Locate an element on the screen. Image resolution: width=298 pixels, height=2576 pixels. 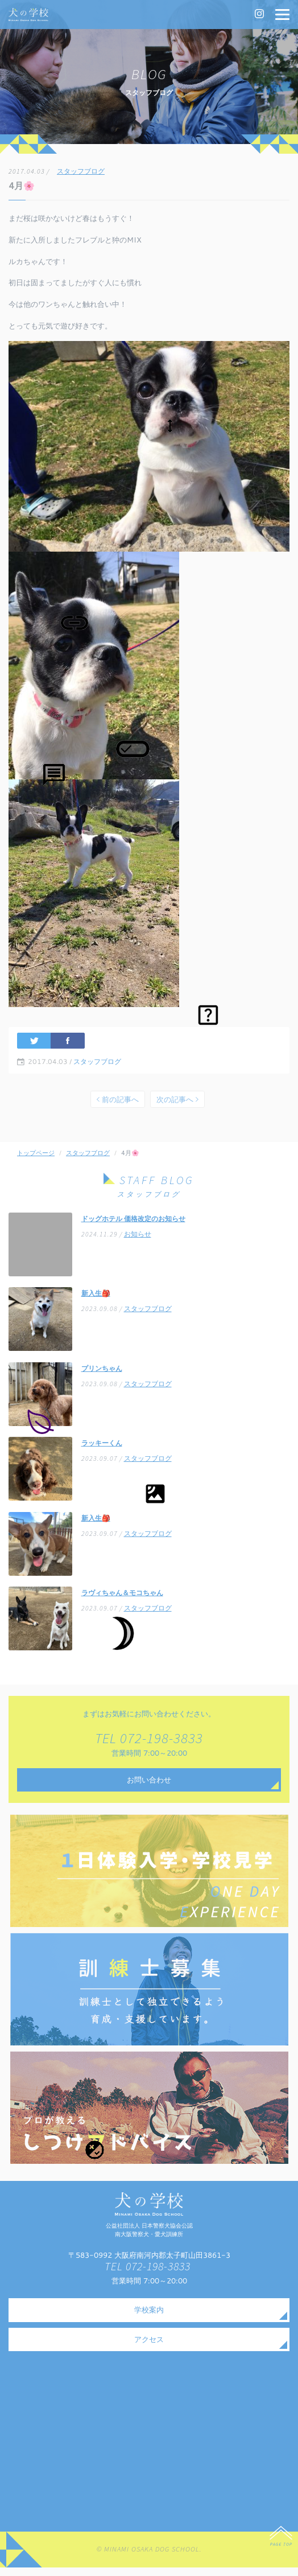
access help center or support resources is located at coordinates (208, 1015).